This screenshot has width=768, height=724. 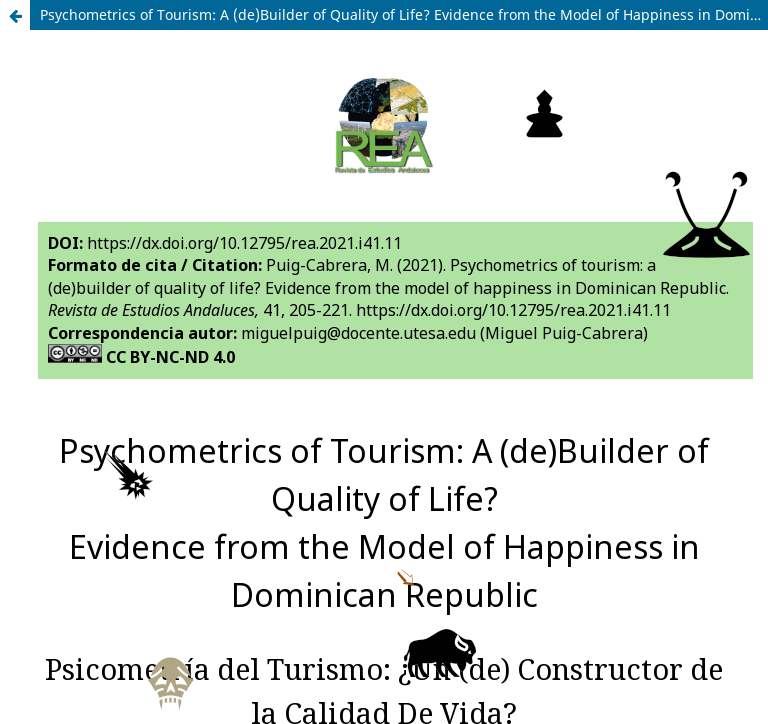 I want to click on indicates a meteor shower or cosmic event in-game, so click(x=128, y=475).